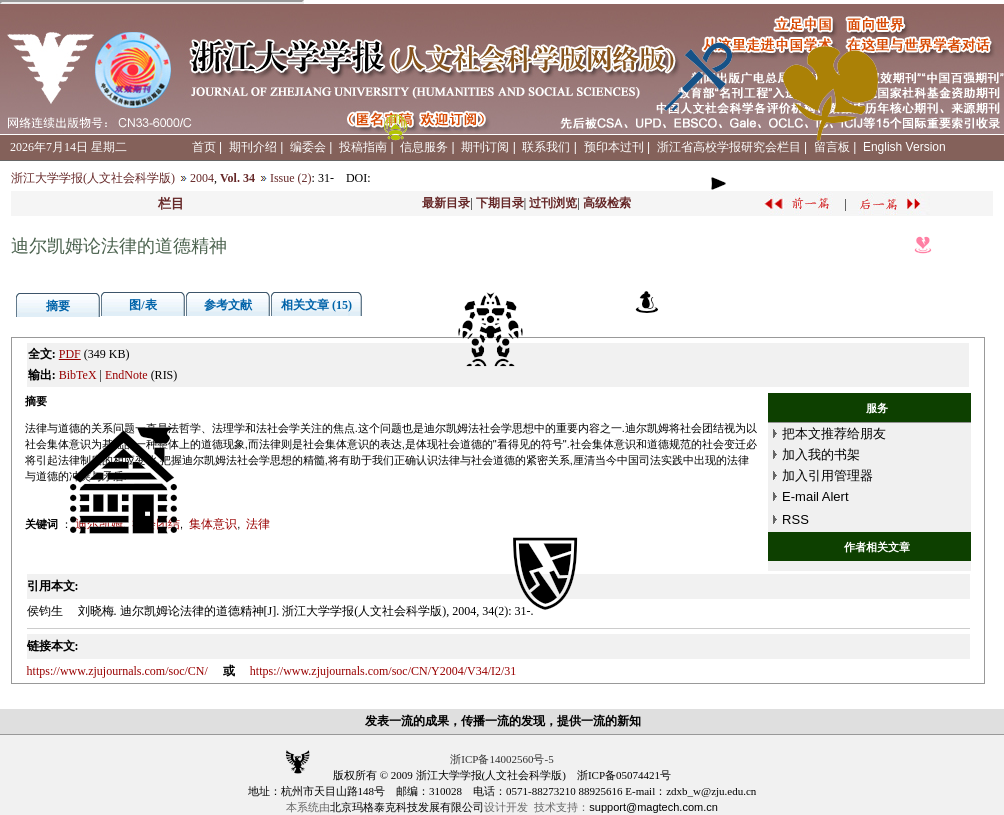 Image resolution: width=1004 pixels, height=815 pixels. What do you see at coordinates (545, 573) in the screenshot?
I see `indicates broken or compromised security status` at bounding box center [545, 573].